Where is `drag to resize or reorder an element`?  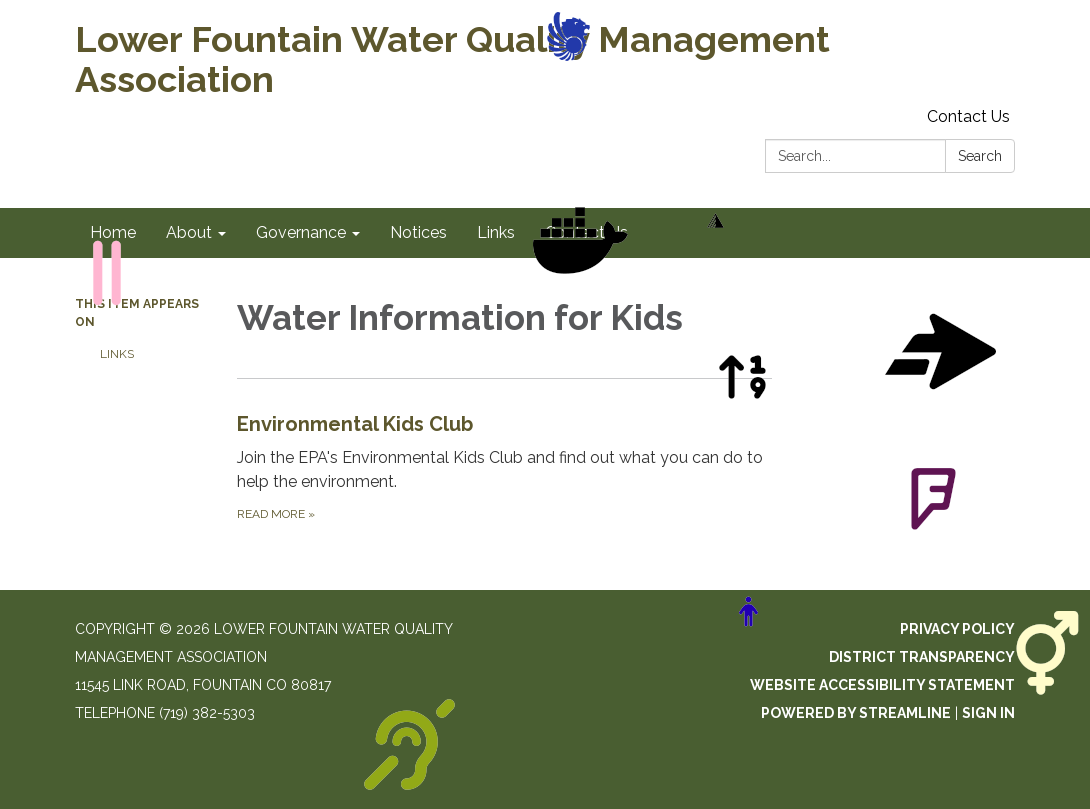 drag to resize or reorder an element is located at coordinates (107, 273).